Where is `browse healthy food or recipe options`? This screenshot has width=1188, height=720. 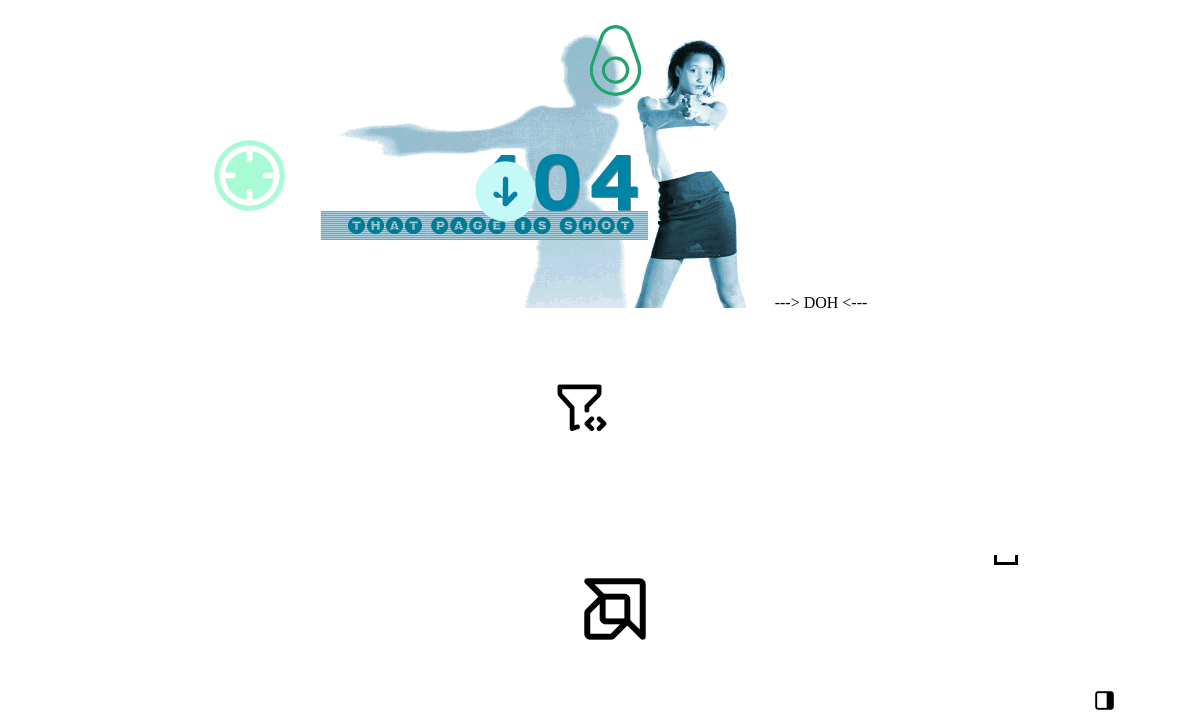
browse healthy food or recipe options is located at coordinates (615, 60).